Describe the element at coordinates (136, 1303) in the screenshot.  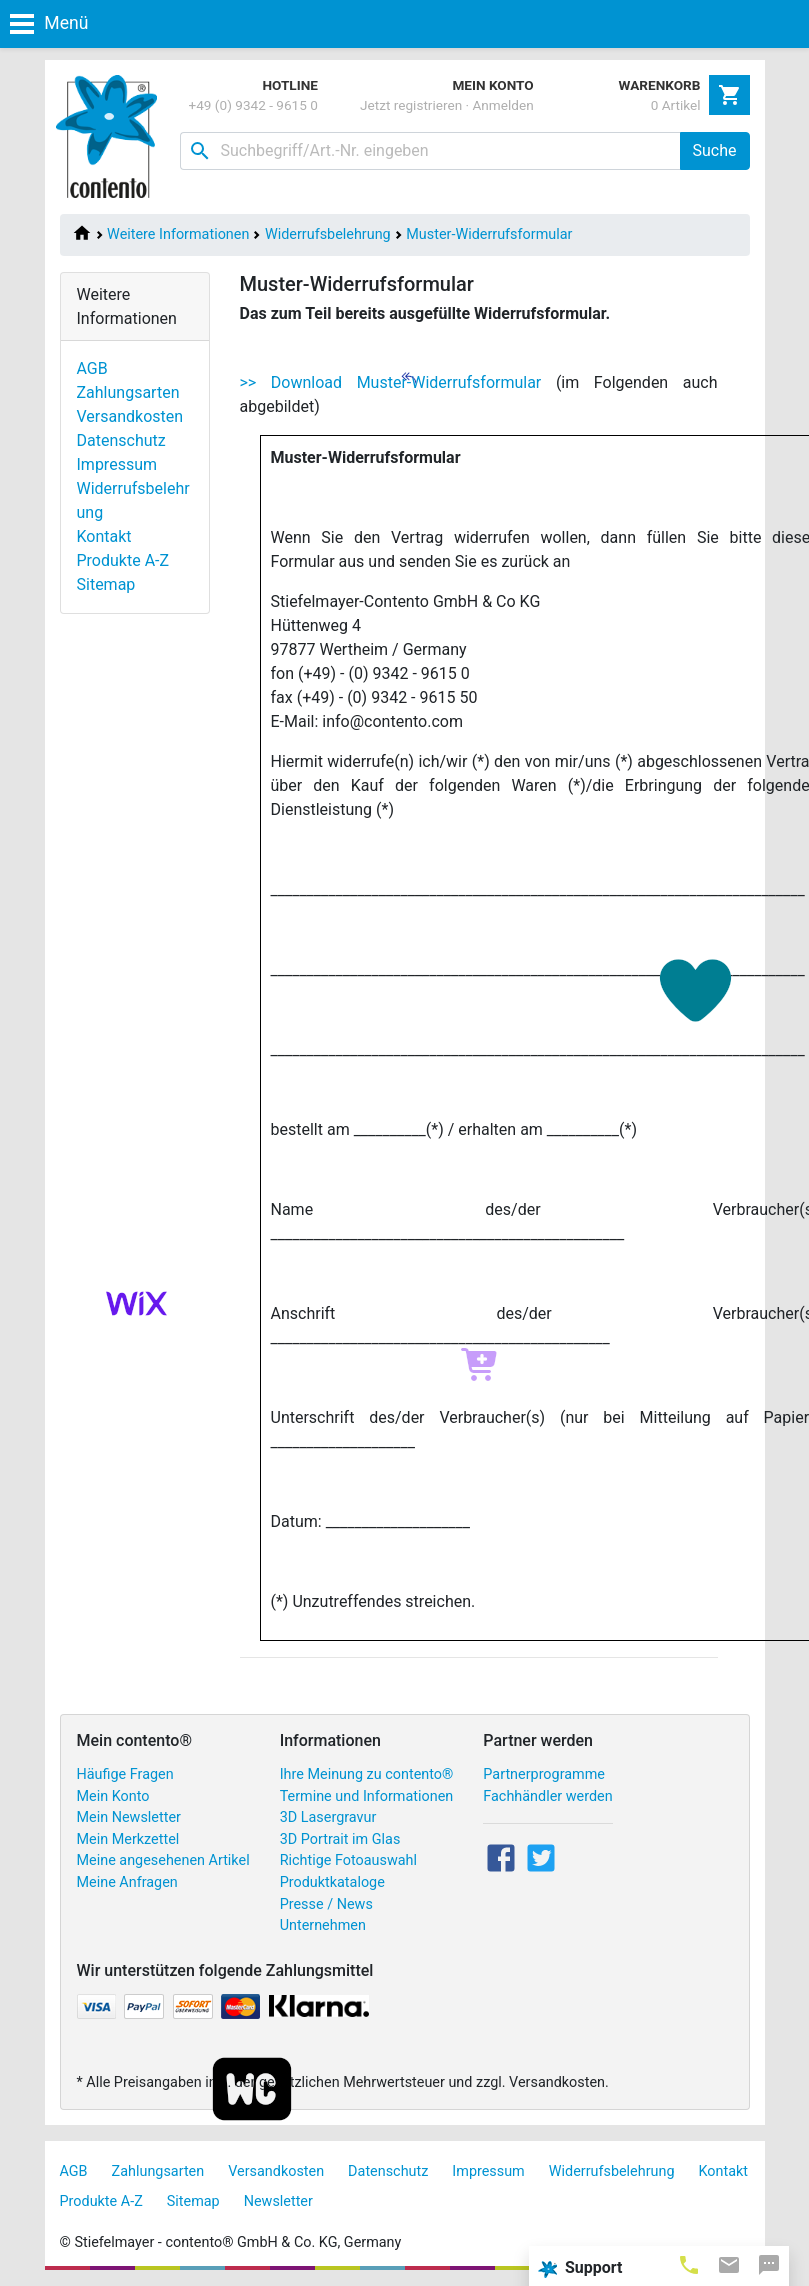
I see `visit or connect to wix website builder` at that location.